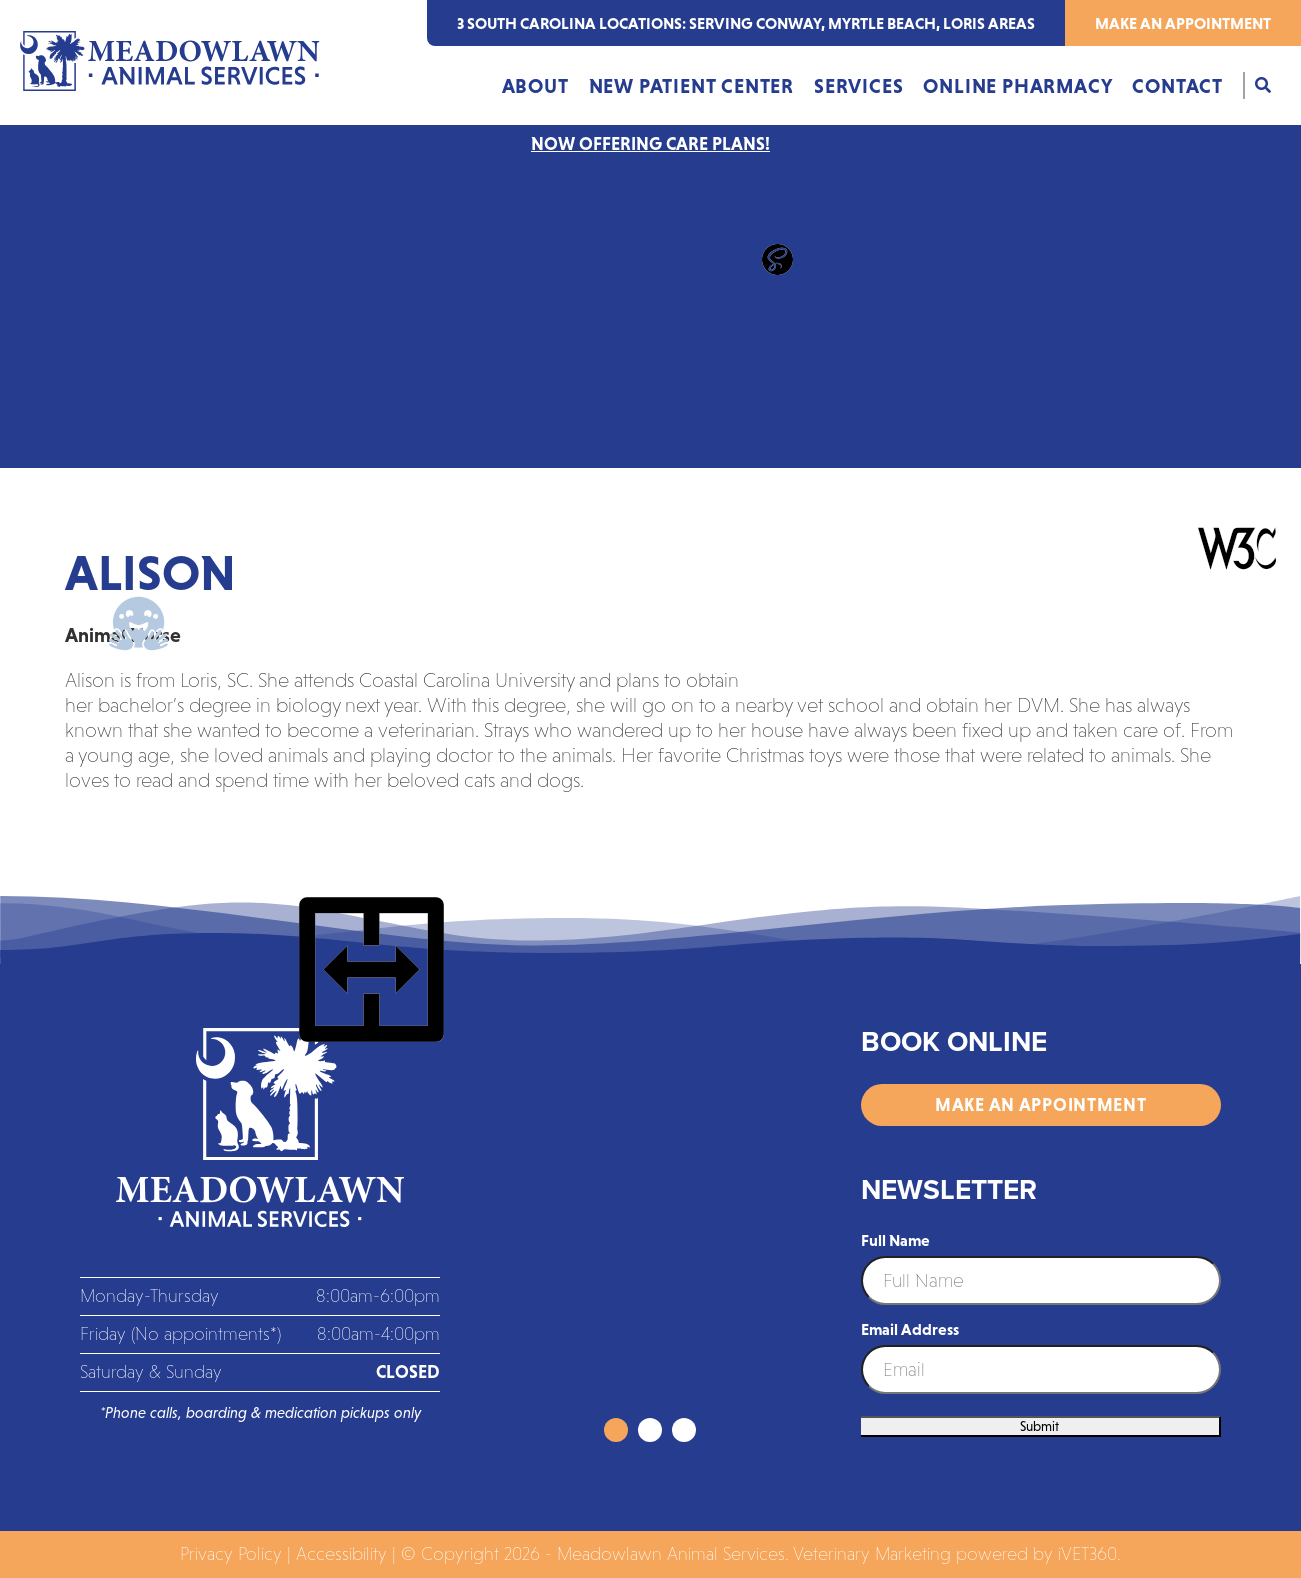  I want to click on sass css preprocessor logo, so click(777, 259).